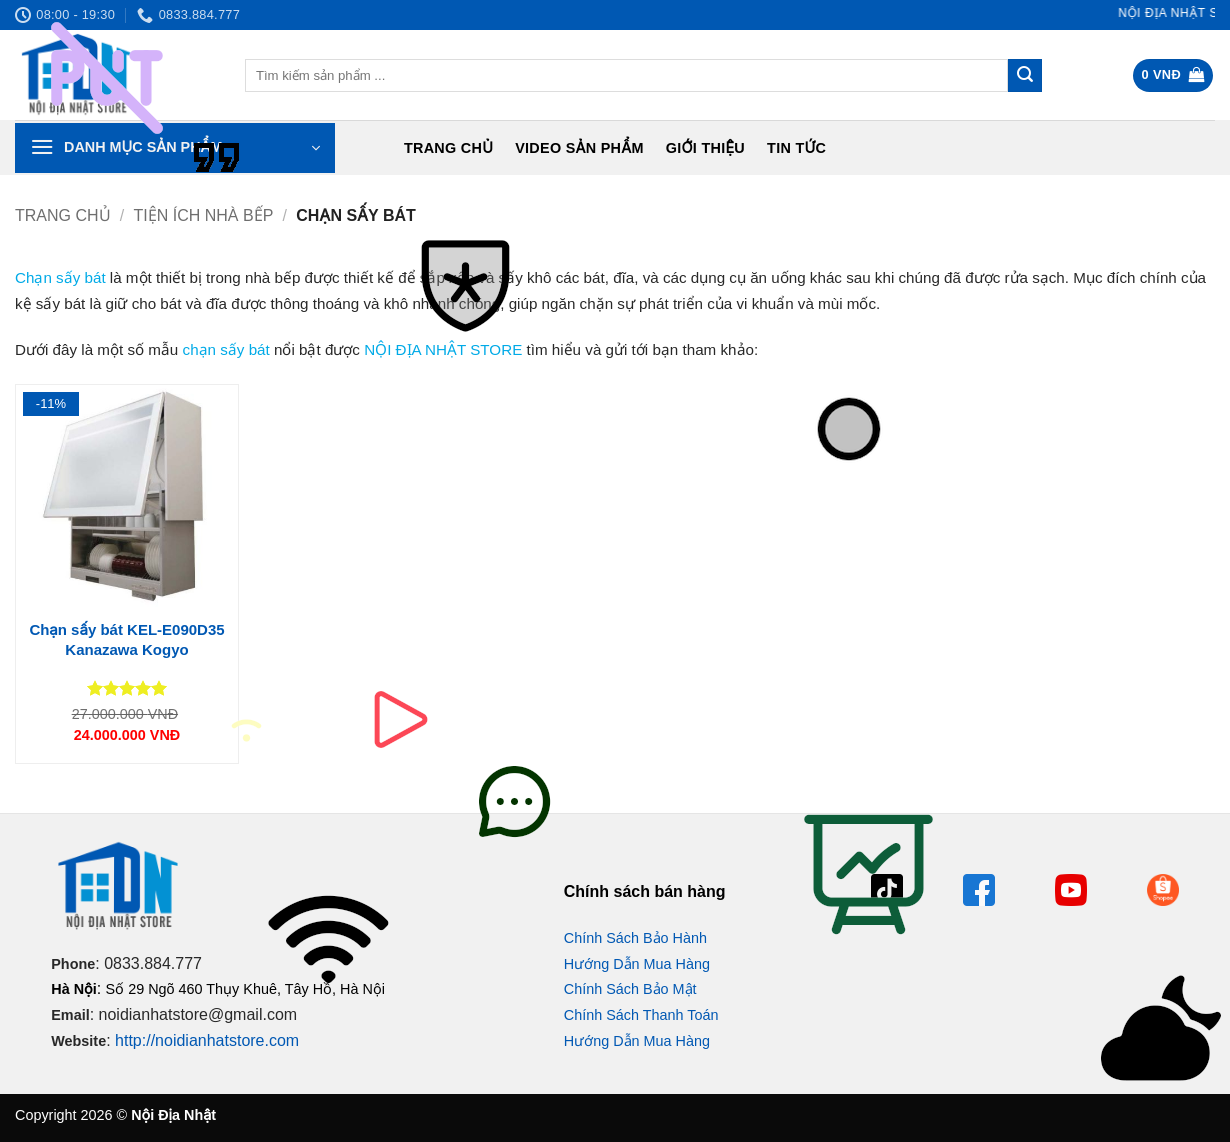 The width and height of the screenshot is (1230, 1142). I want to click on view presentation or slideshow, so click(868, 874).